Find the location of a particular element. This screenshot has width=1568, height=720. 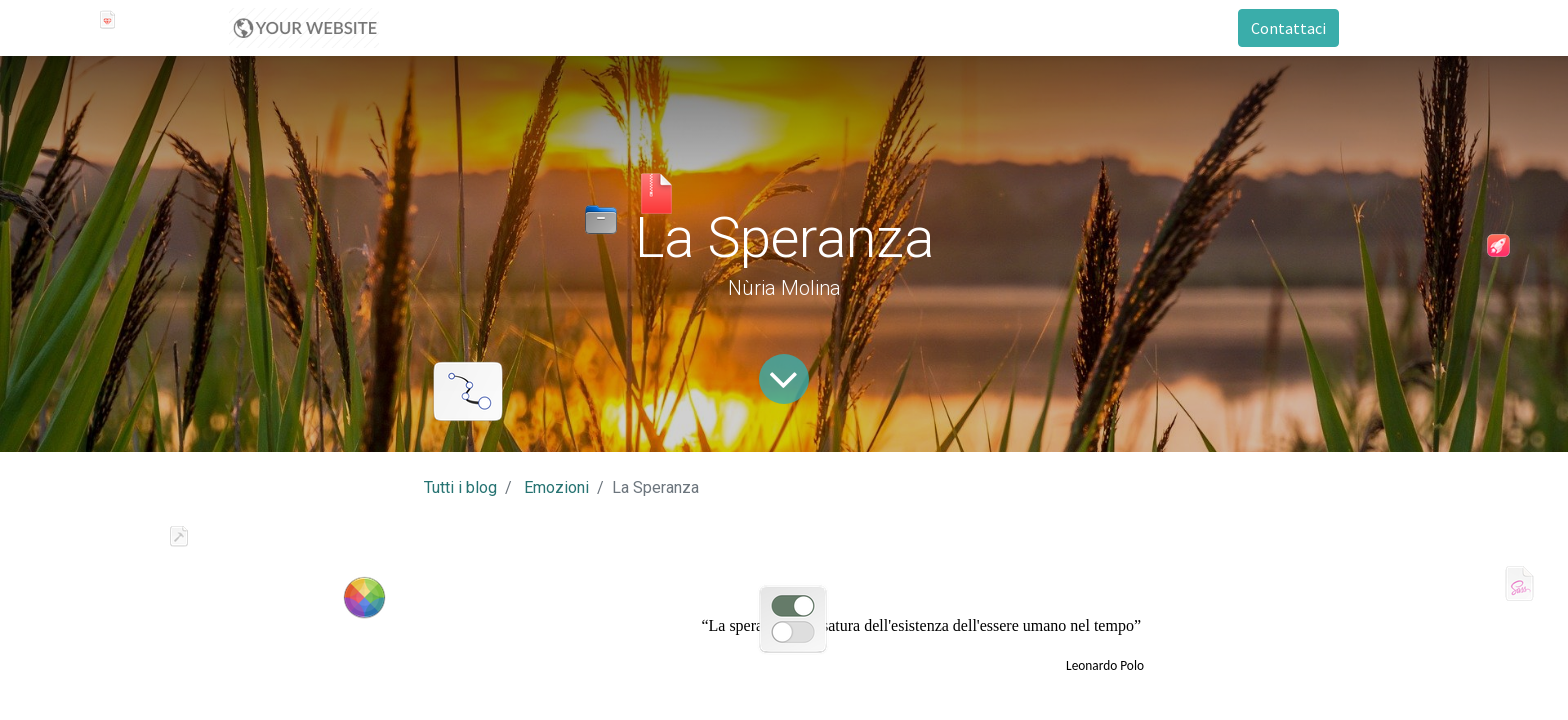

scss stylesheet file is located at coordinates (1519, 583).